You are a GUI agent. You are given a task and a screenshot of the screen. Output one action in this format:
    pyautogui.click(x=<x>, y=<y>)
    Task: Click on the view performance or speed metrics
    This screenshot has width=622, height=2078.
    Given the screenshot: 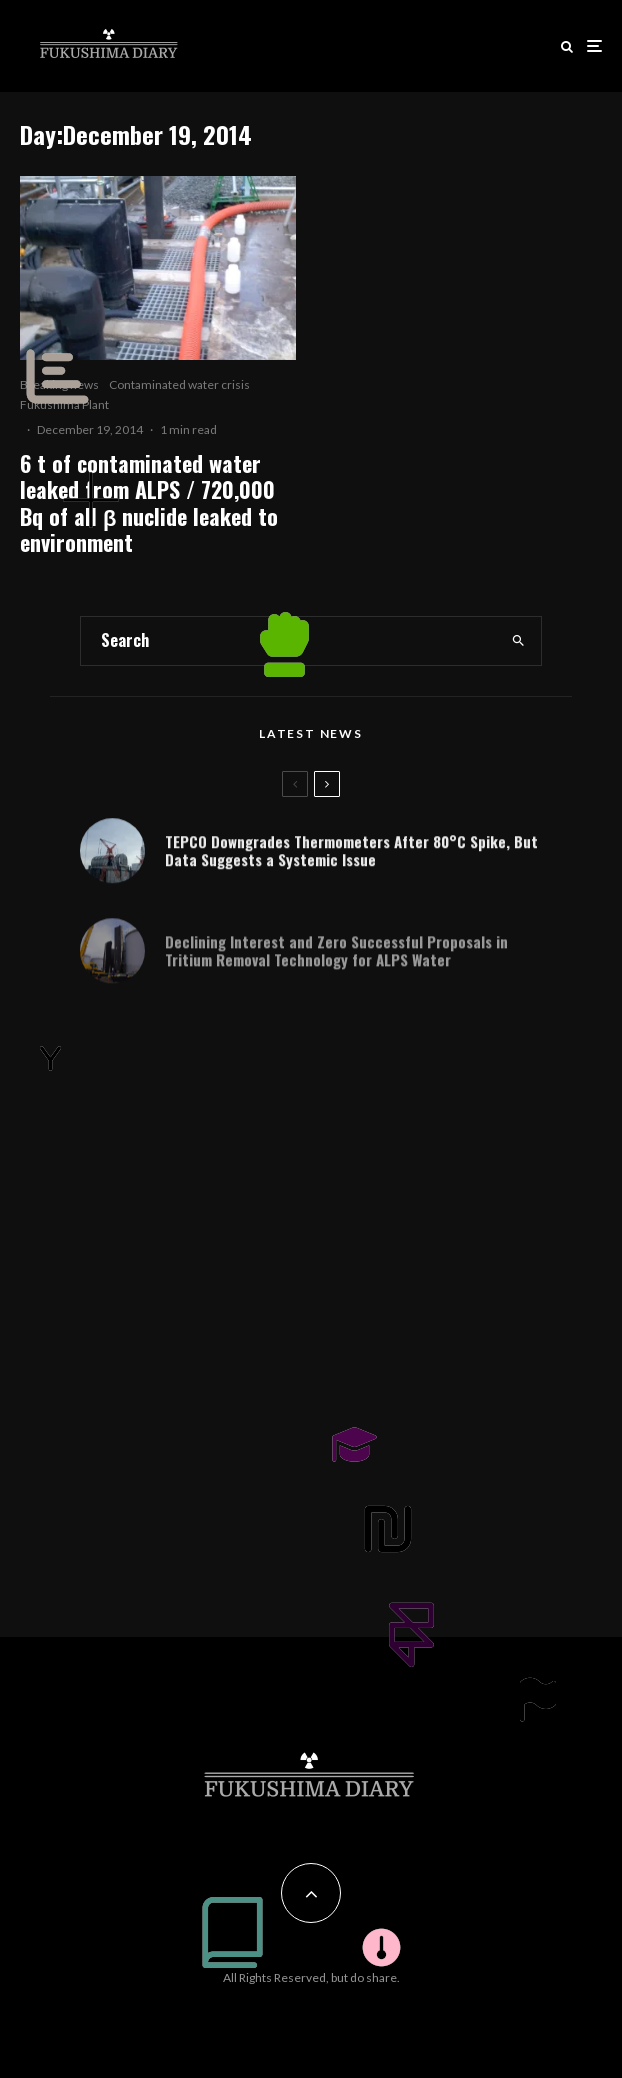 What is the action you would take?
    pyautogui.click(x=381, y=1947)
    